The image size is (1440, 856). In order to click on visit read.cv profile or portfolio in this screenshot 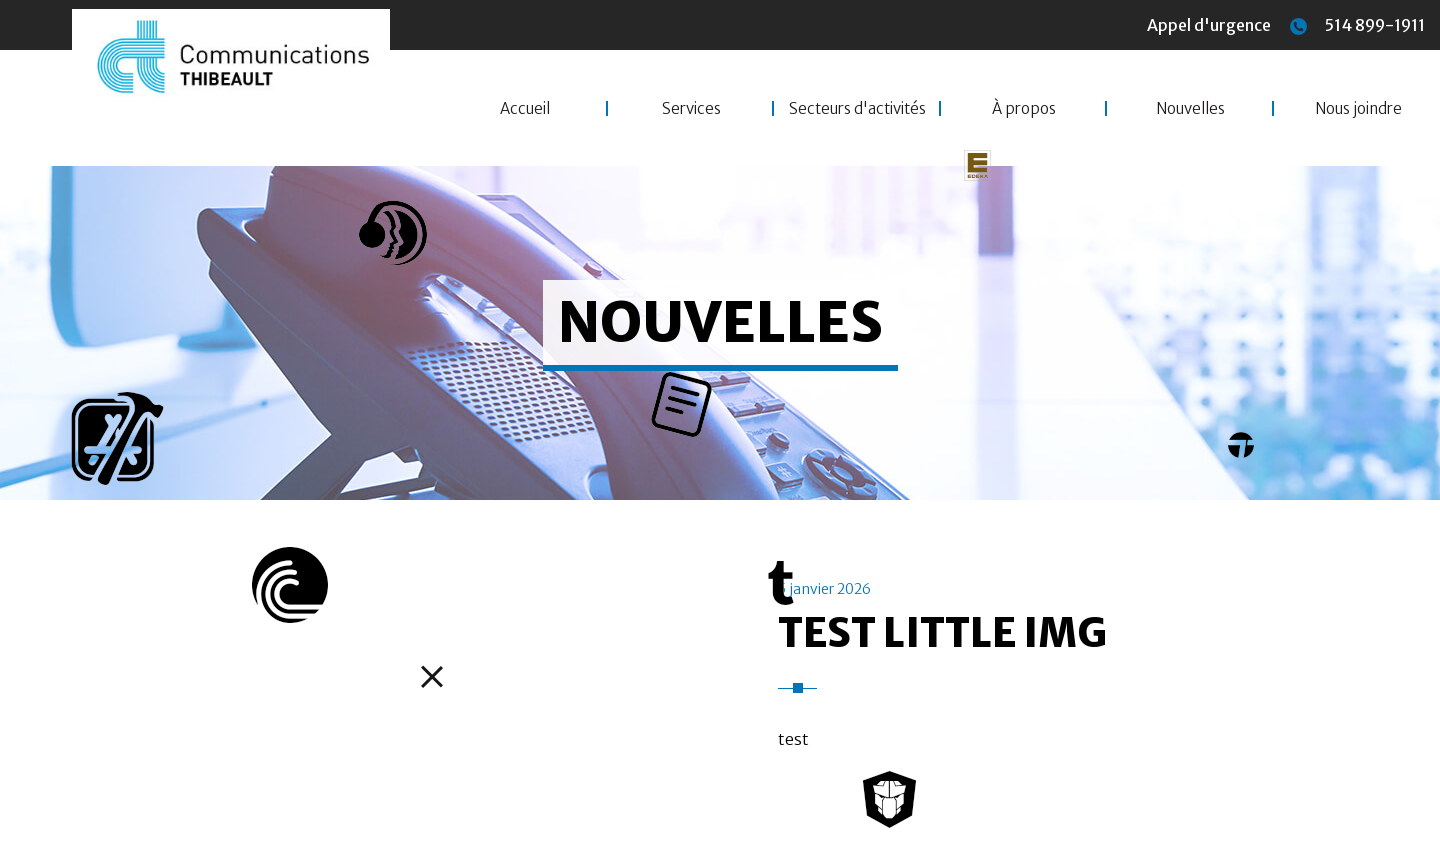, I will do `click(681, 404)`.